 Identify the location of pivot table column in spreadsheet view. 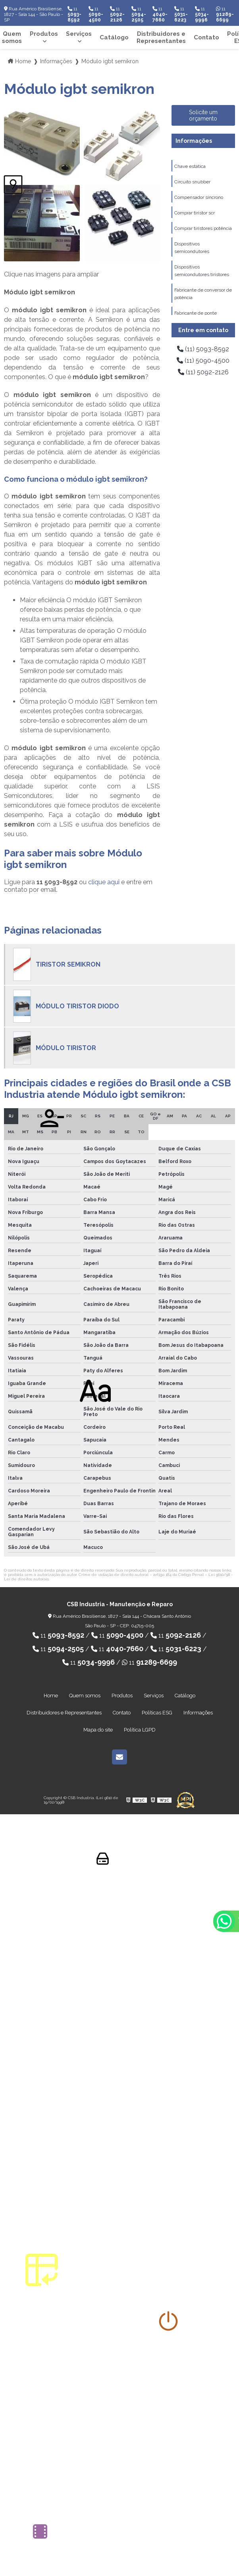
(41, 2270).